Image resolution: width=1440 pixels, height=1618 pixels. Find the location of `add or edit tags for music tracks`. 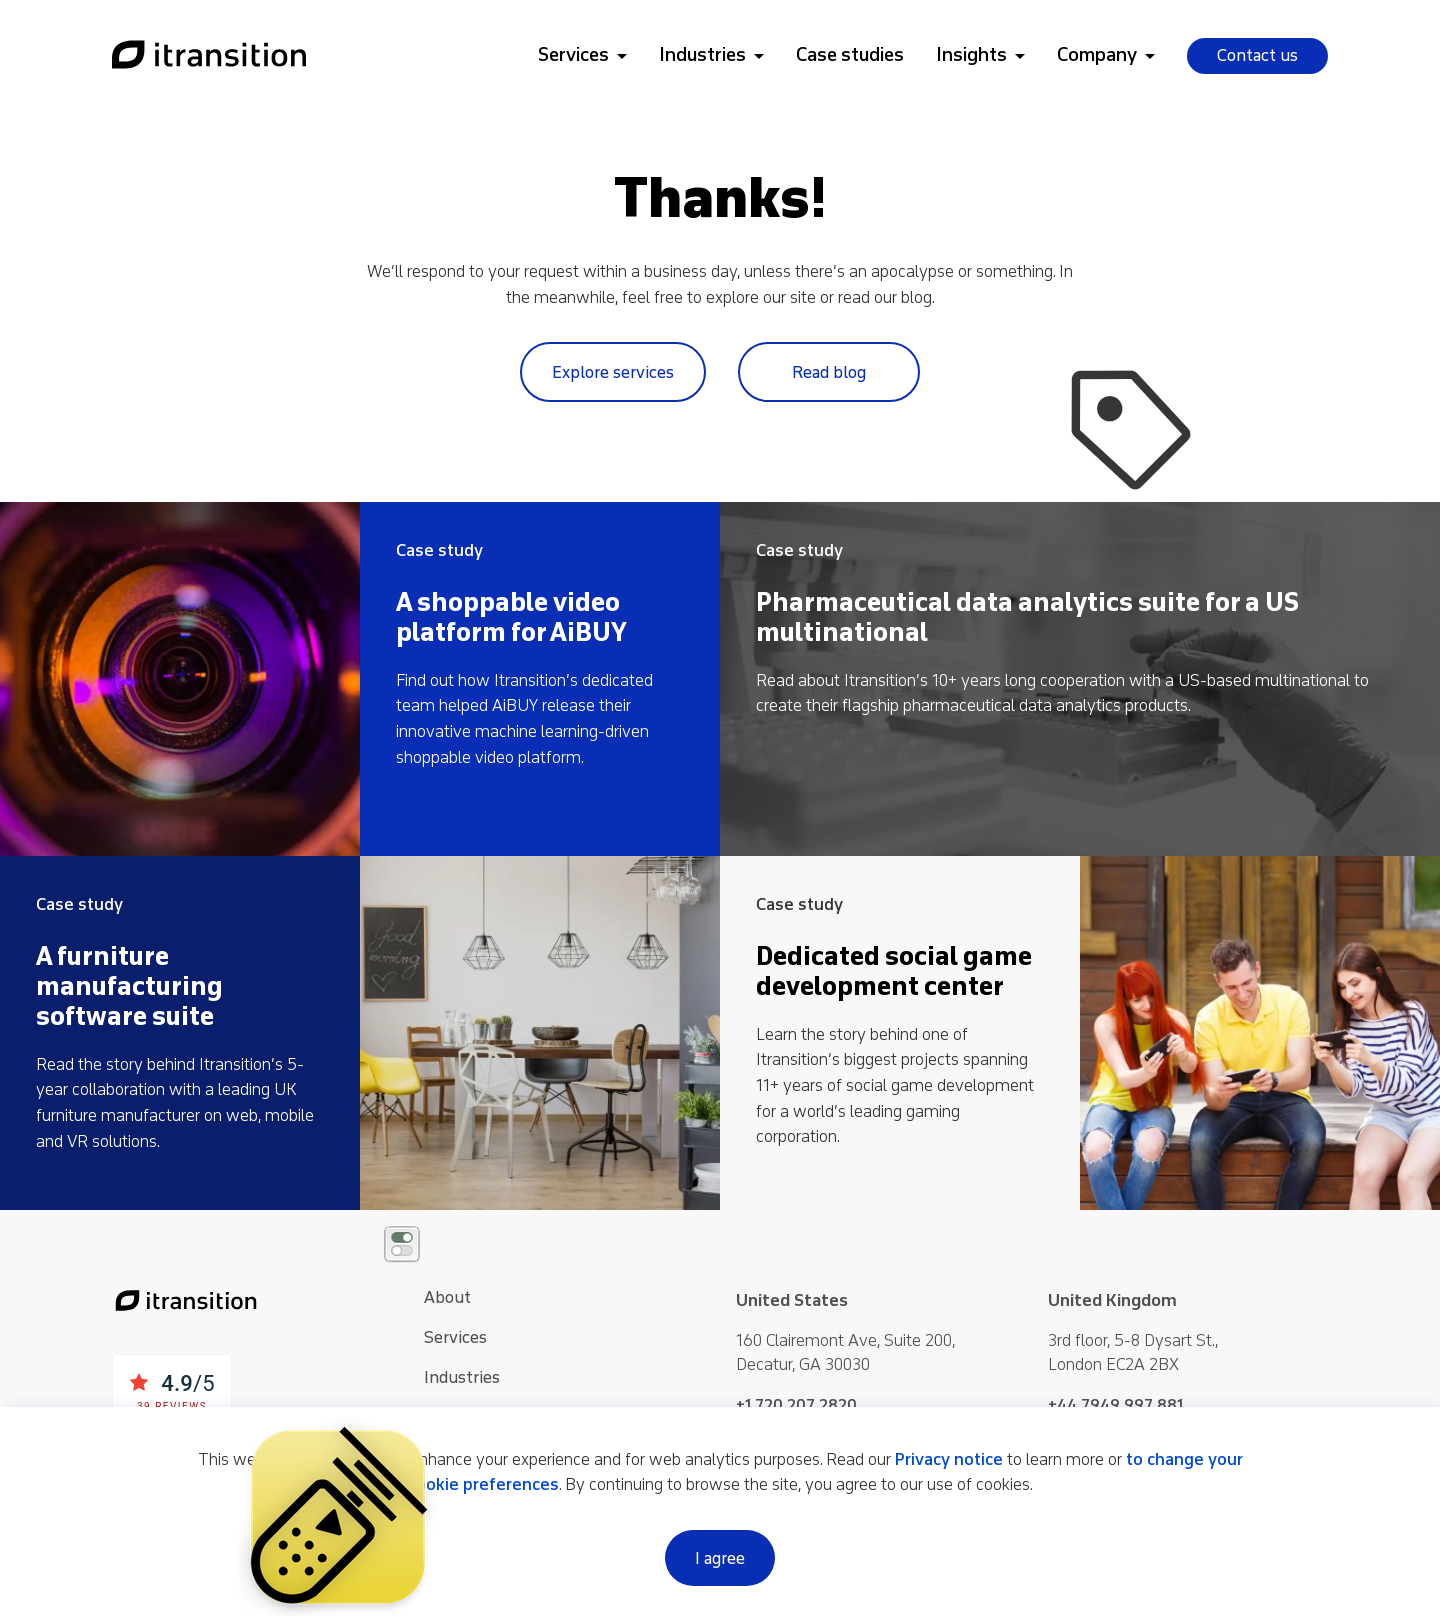

add or edit tags for music tracks is located at coordinates (1131, 430).